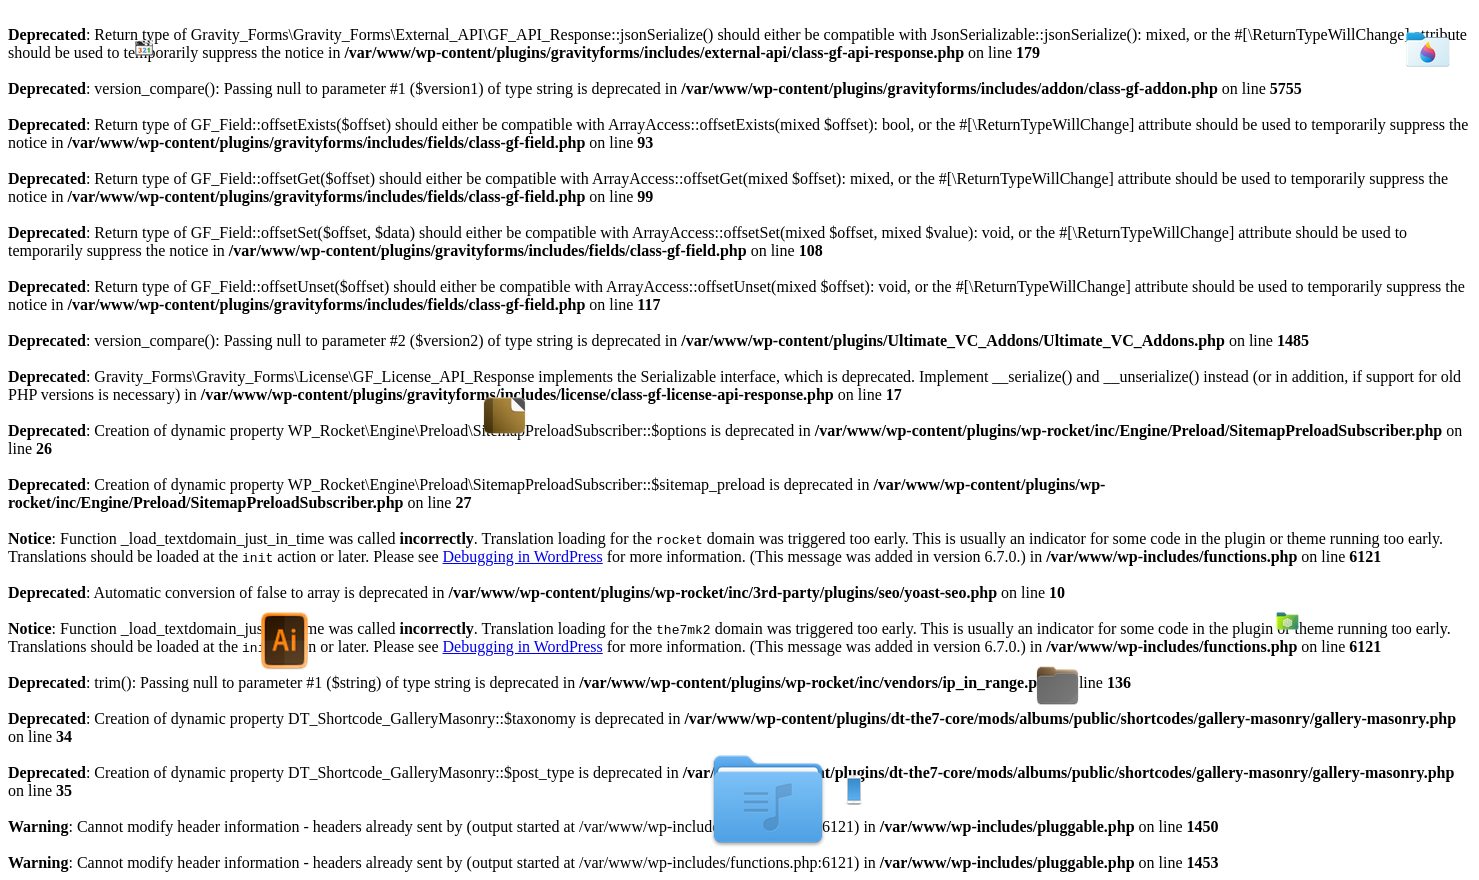 This screenshot has width=1479, height=880. What do you see at coordinates (854, 790) in the screenshot?
I see `indicates a connected iPhone device` at bounding box center [854, 790].